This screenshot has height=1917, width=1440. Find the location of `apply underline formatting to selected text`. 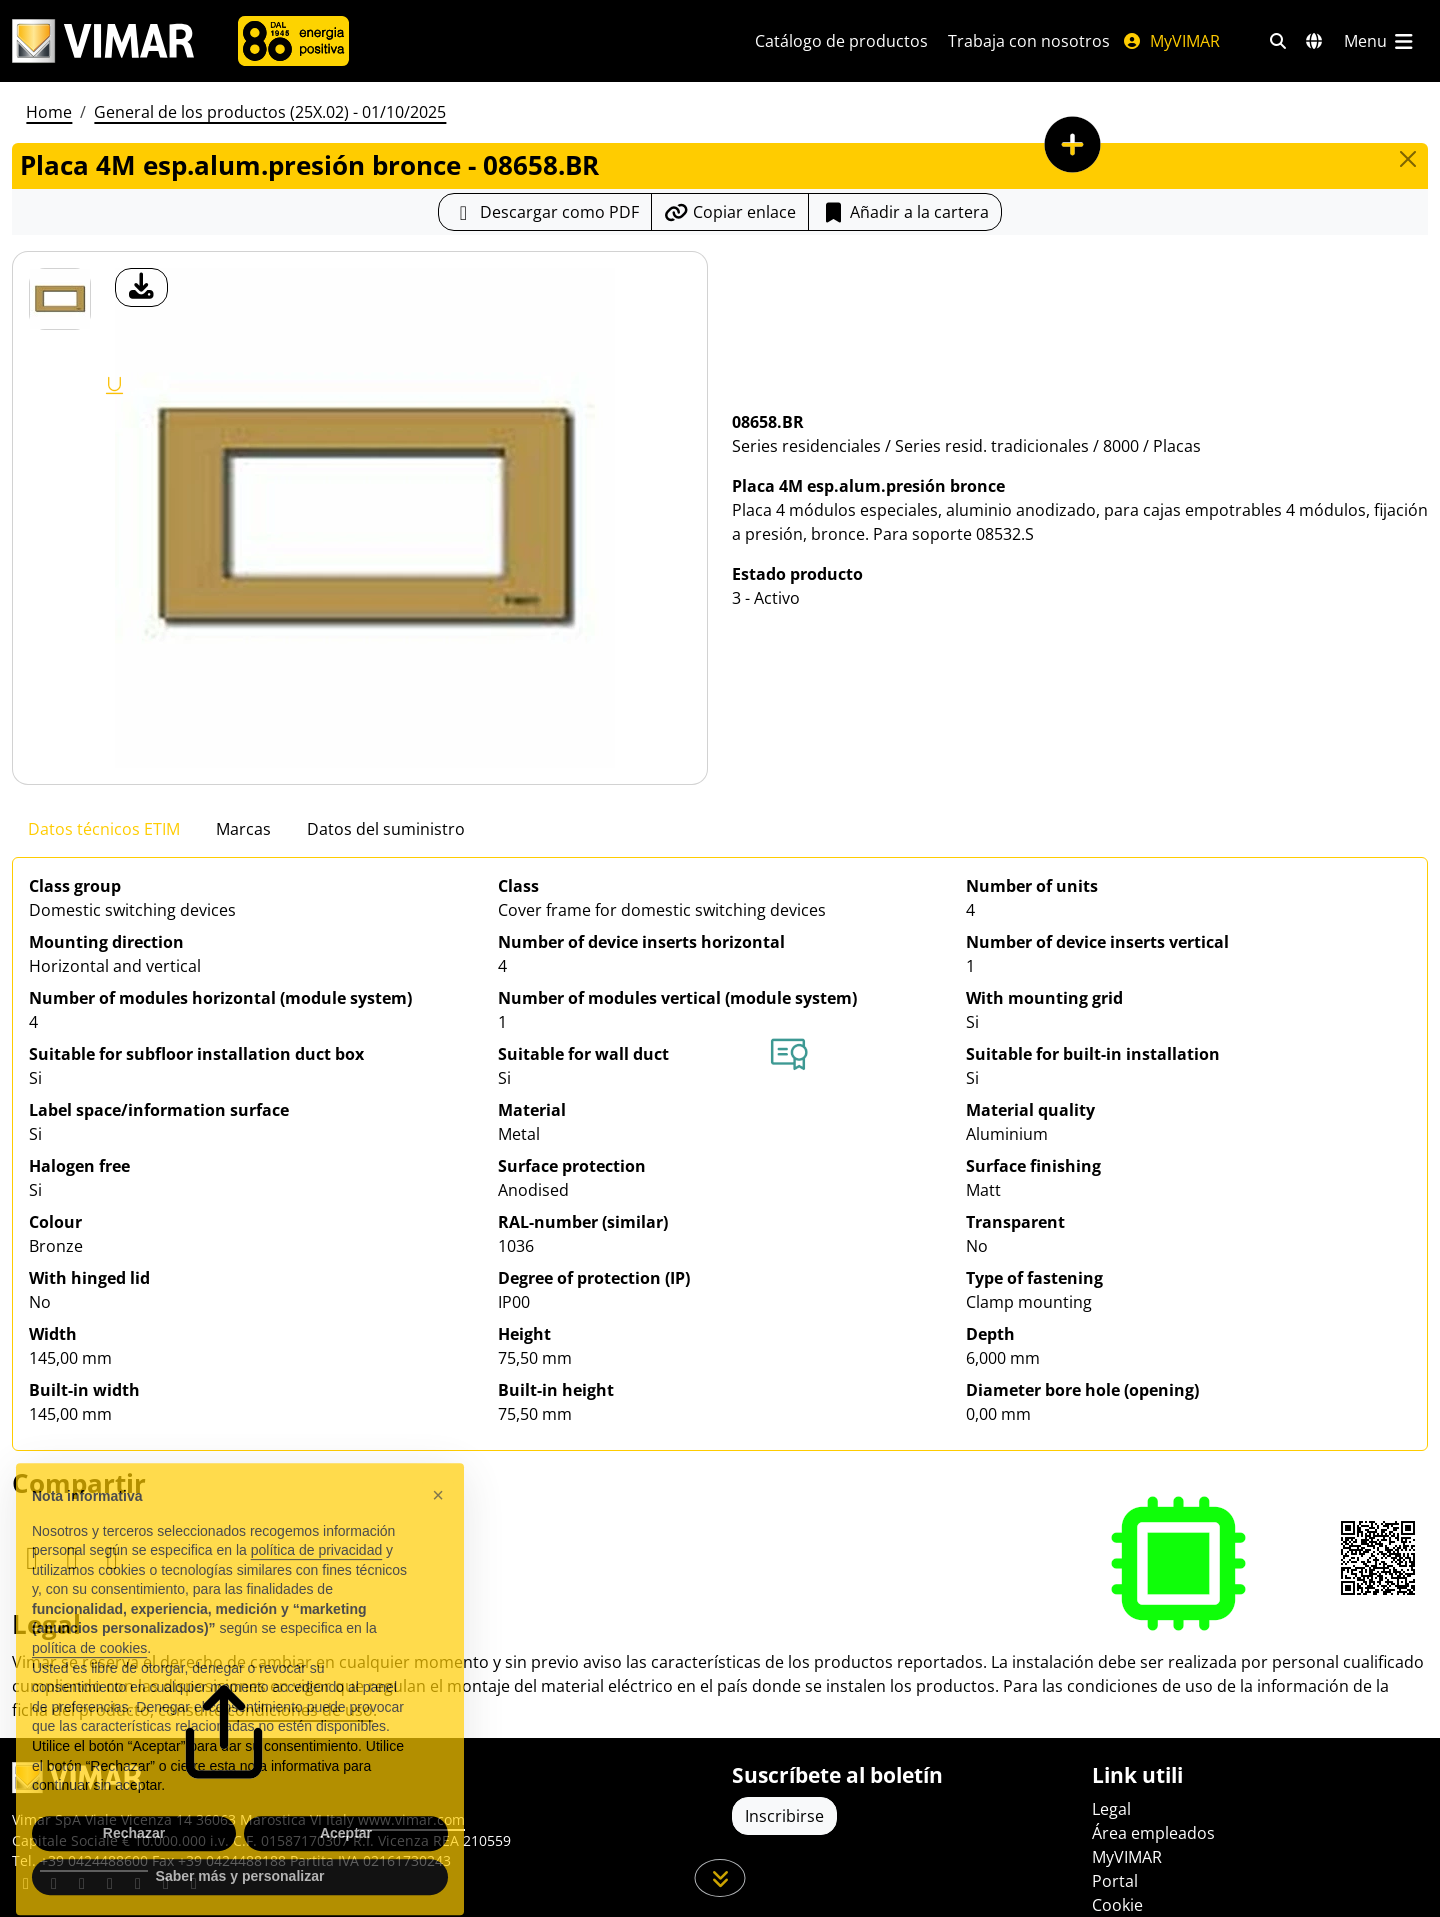

apply underline formatting to selected text is located at coordinates (114, 385).